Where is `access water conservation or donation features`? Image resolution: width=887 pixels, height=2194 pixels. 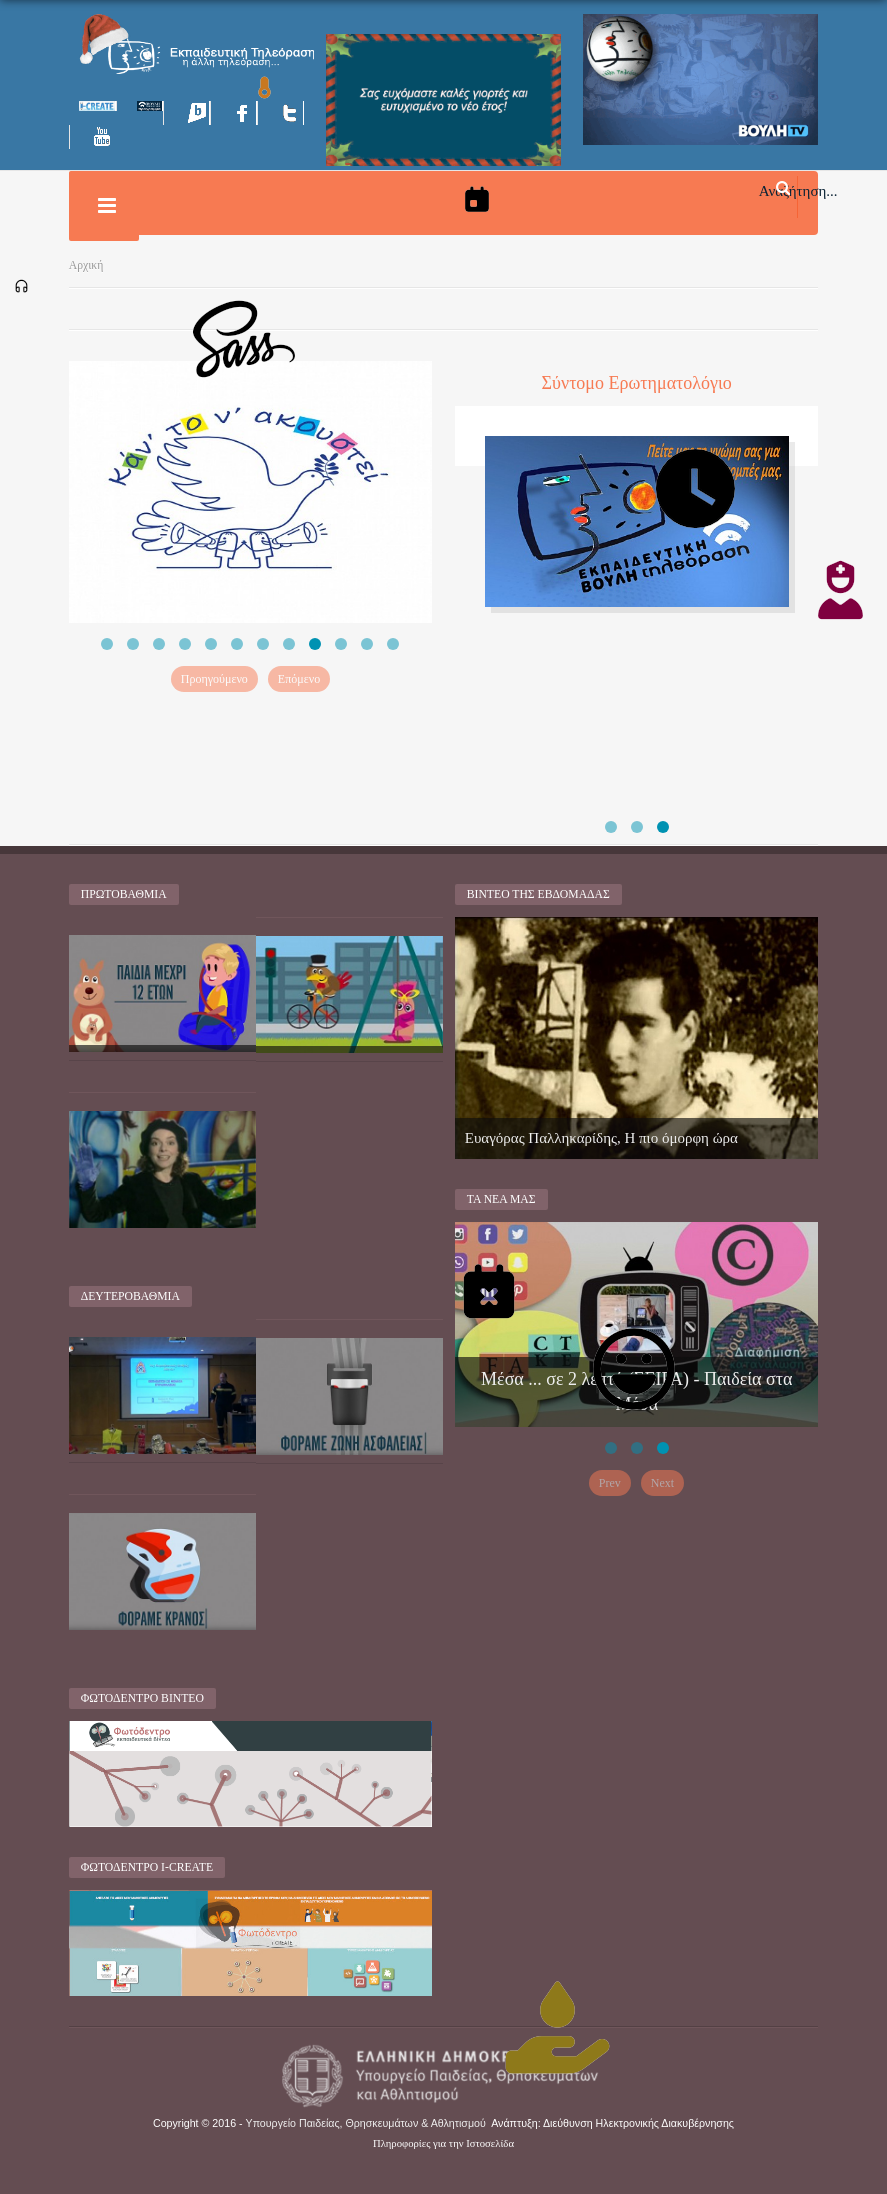
access water conservation or donation features is located at coordinates (557, 2027).